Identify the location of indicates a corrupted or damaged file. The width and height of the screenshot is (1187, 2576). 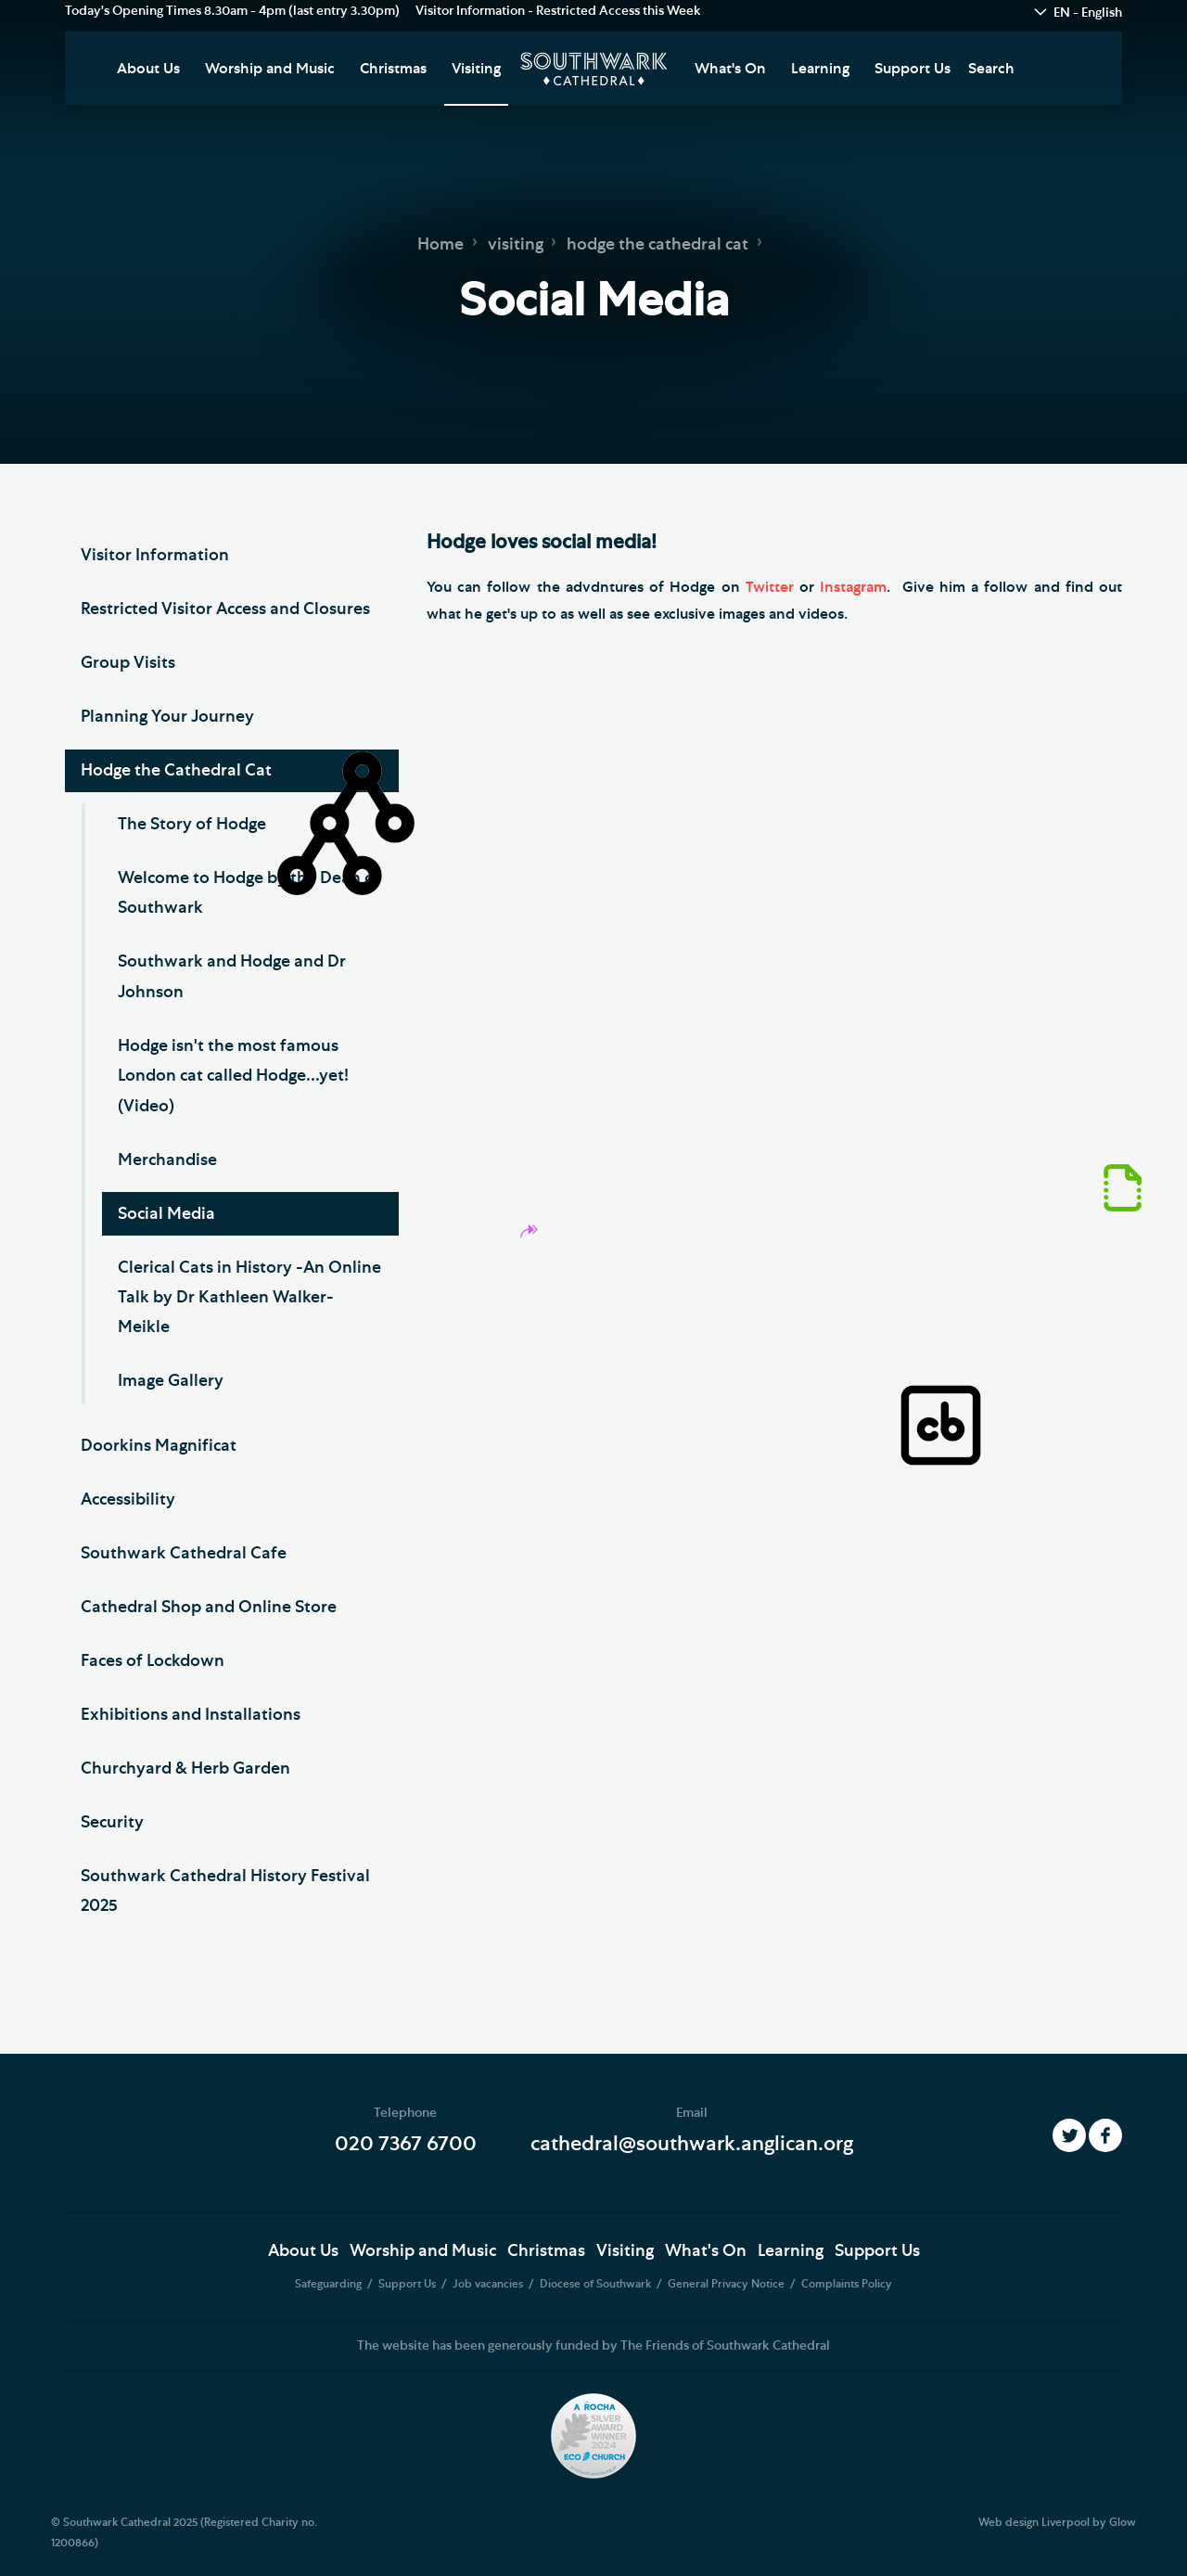
(1122, 1187).